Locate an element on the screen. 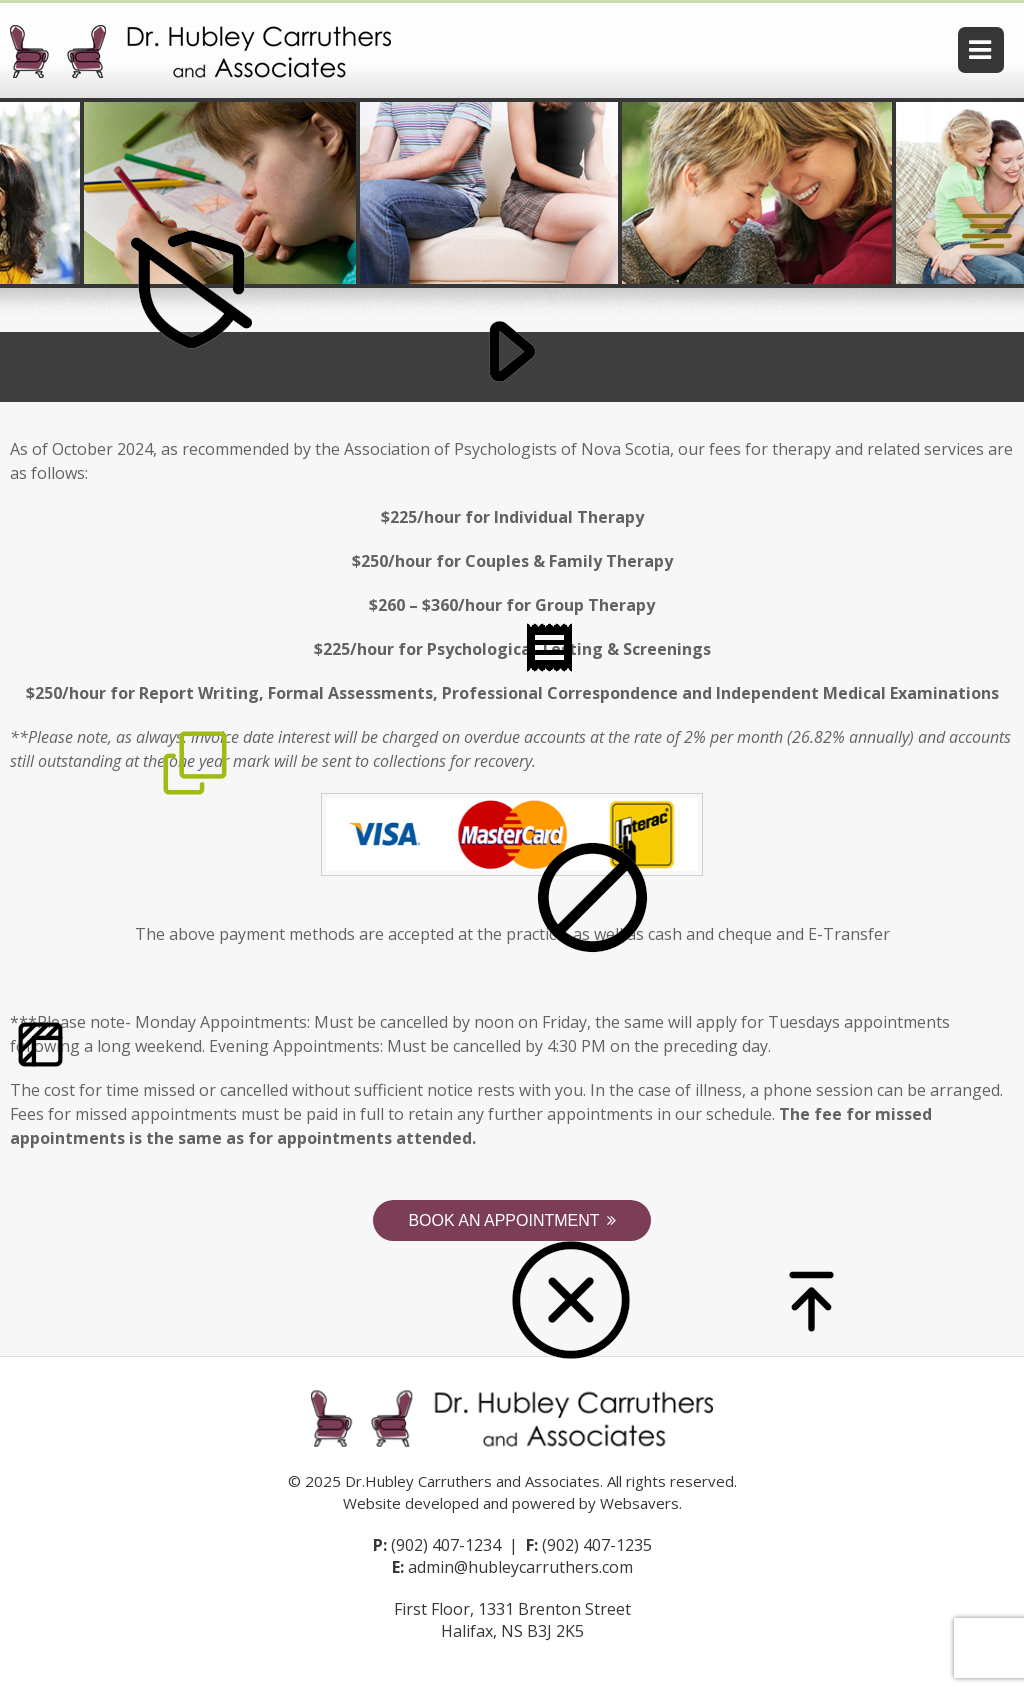 The image size is (1024, 1692). cancel or abort current action is located at coordinates (592, 897).